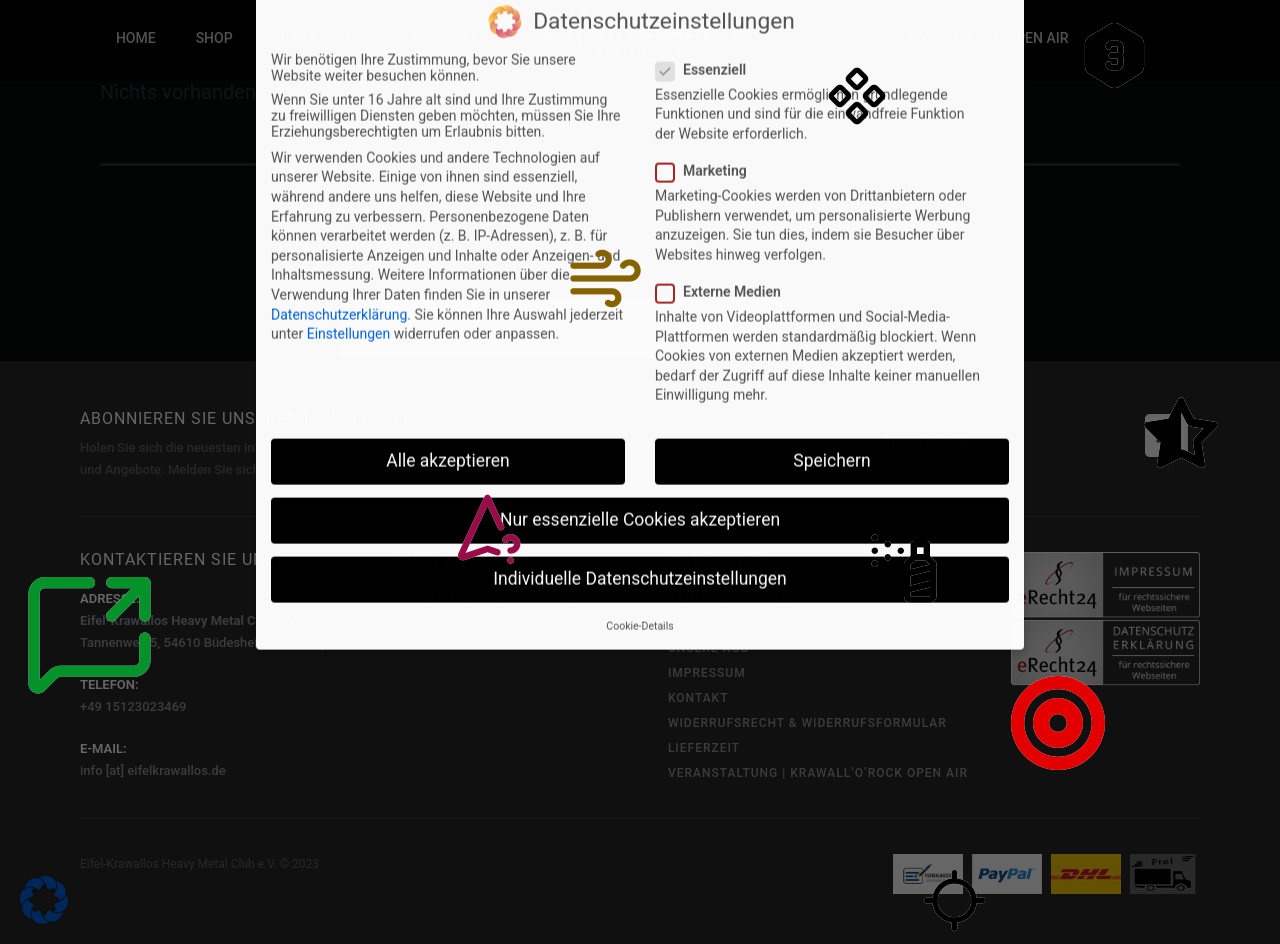 The height and width of the screenshot is (944, 1280). I want to click on indicates a partial or half rating, so click(1181, 436).